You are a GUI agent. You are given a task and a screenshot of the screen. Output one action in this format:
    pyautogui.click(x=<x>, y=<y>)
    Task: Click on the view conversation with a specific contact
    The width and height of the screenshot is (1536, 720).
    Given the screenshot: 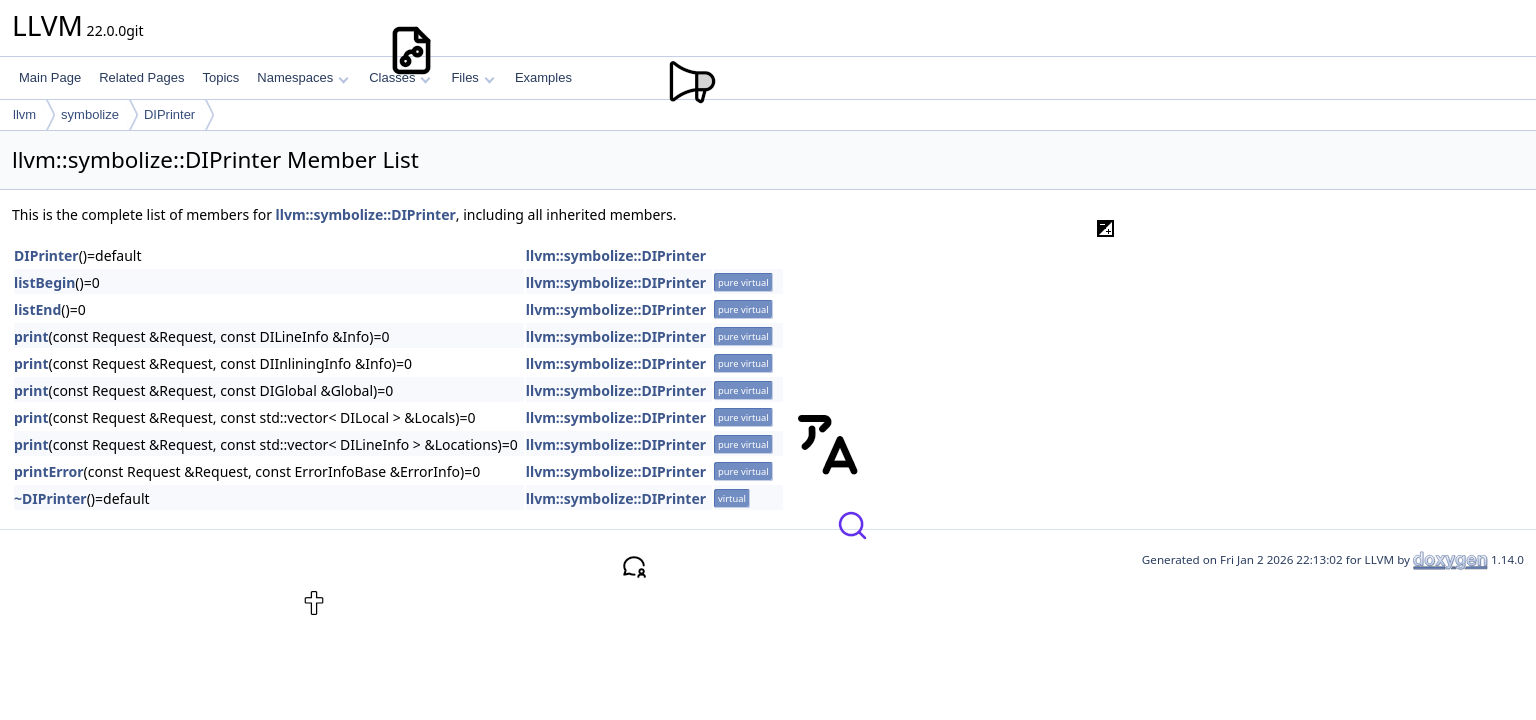 What is the action you would take?
    pyautogui.click(x=634, y=566)
    